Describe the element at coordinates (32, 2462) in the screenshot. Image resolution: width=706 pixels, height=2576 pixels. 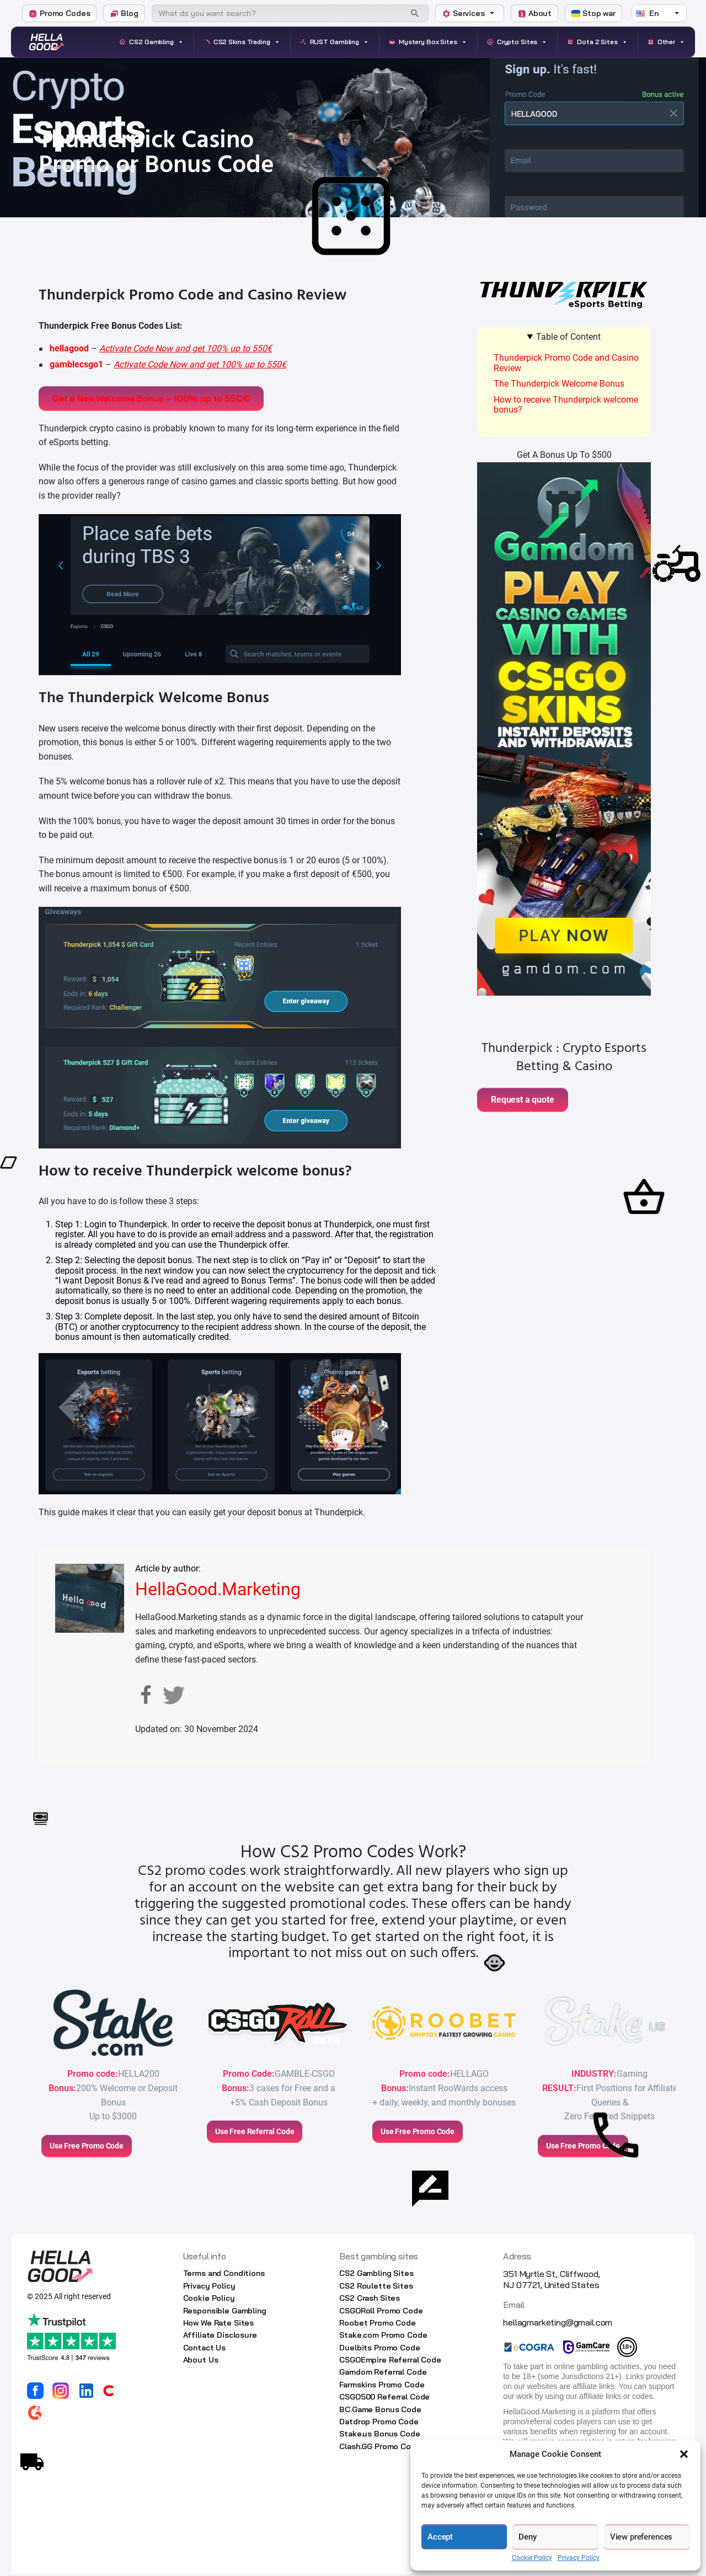
I see `track your delivery status` at that location.